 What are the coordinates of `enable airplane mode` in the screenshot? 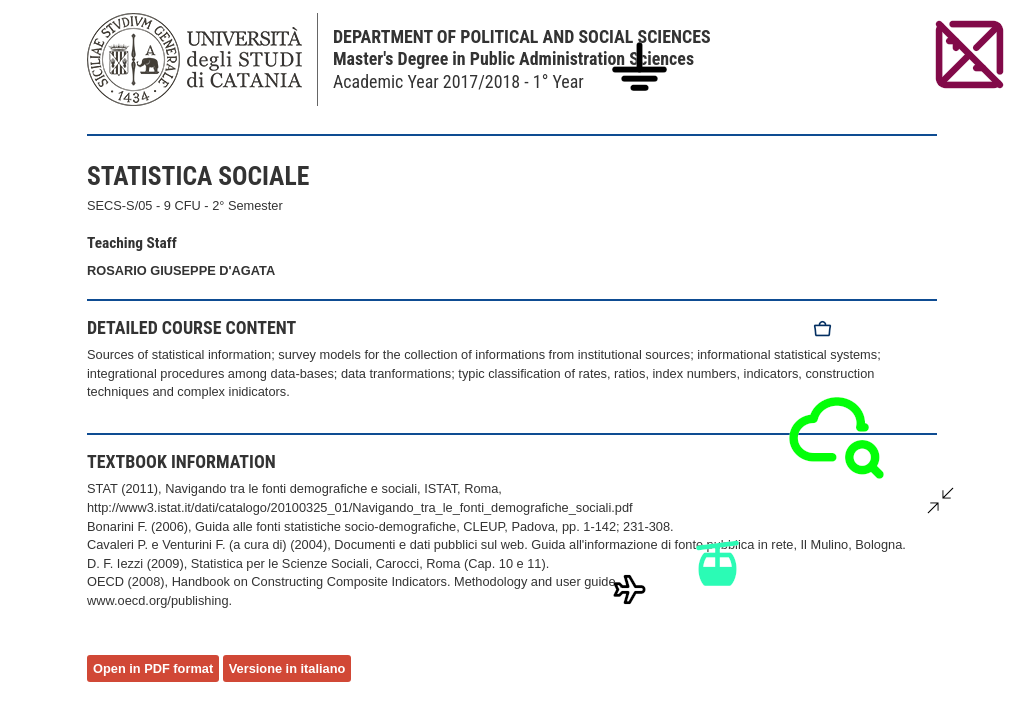 It's located at (629, 589).